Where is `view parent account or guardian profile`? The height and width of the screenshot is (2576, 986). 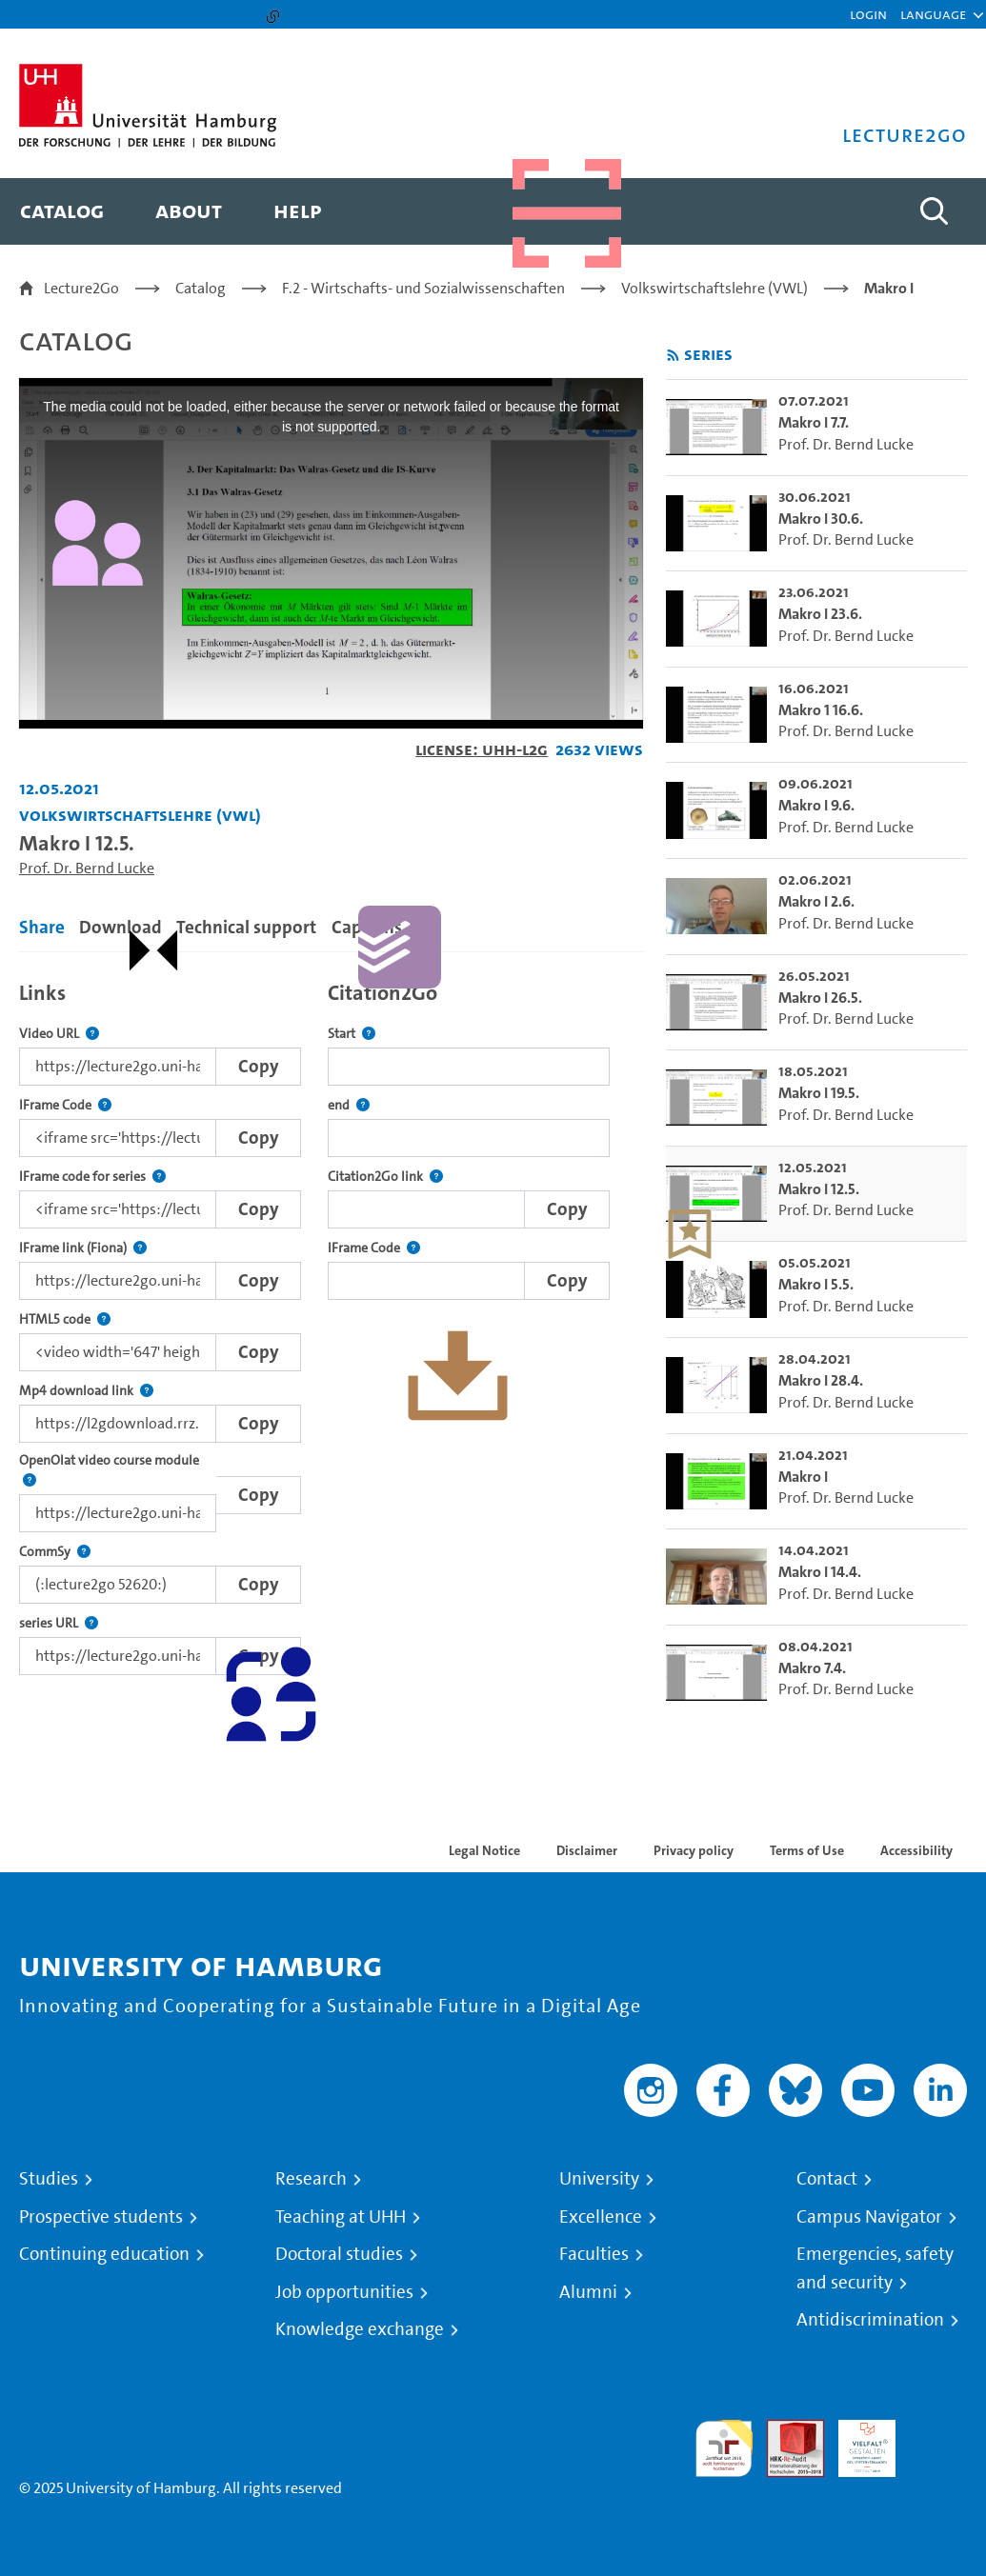 view parent account or guardian profile is located at coordinates (97, 545).